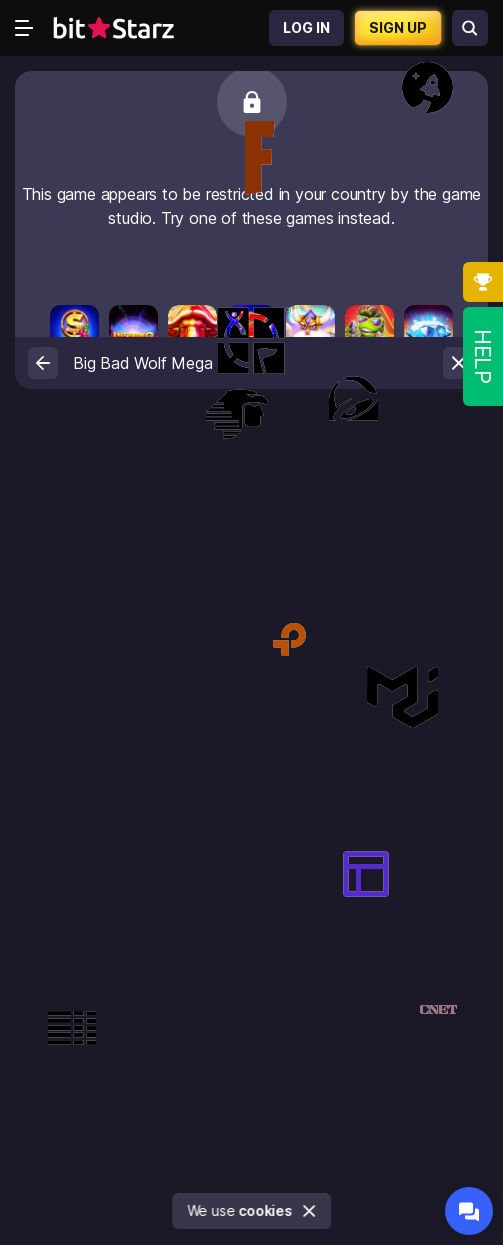  I want to click on starship cross-shell prompt branding, so click(427, 87).